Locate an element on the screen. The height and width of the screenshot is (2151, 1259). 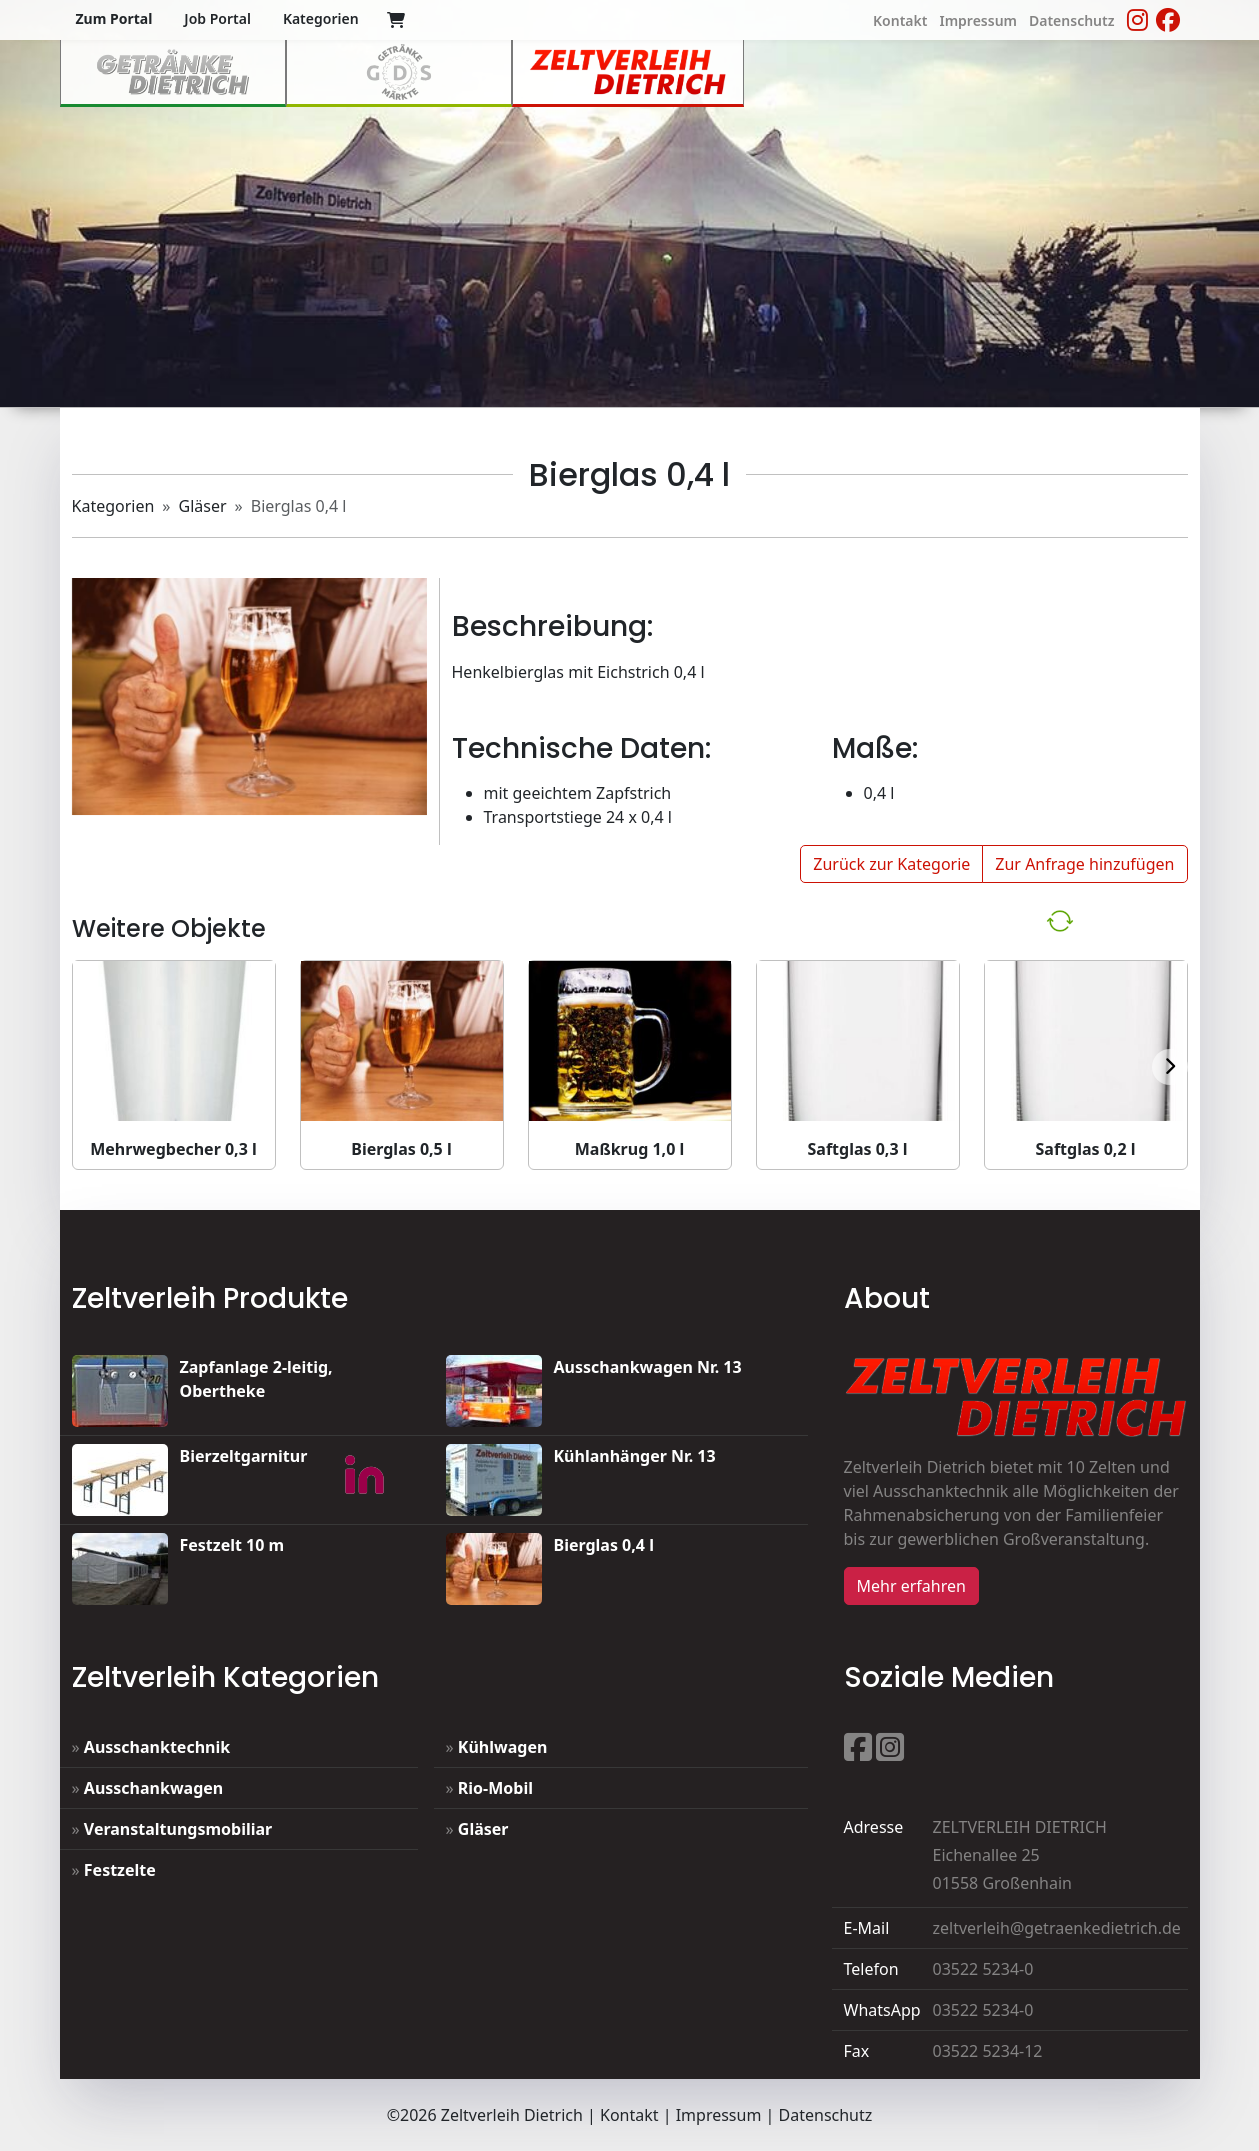
sync data across devices is located at coordinates (1060, 921).